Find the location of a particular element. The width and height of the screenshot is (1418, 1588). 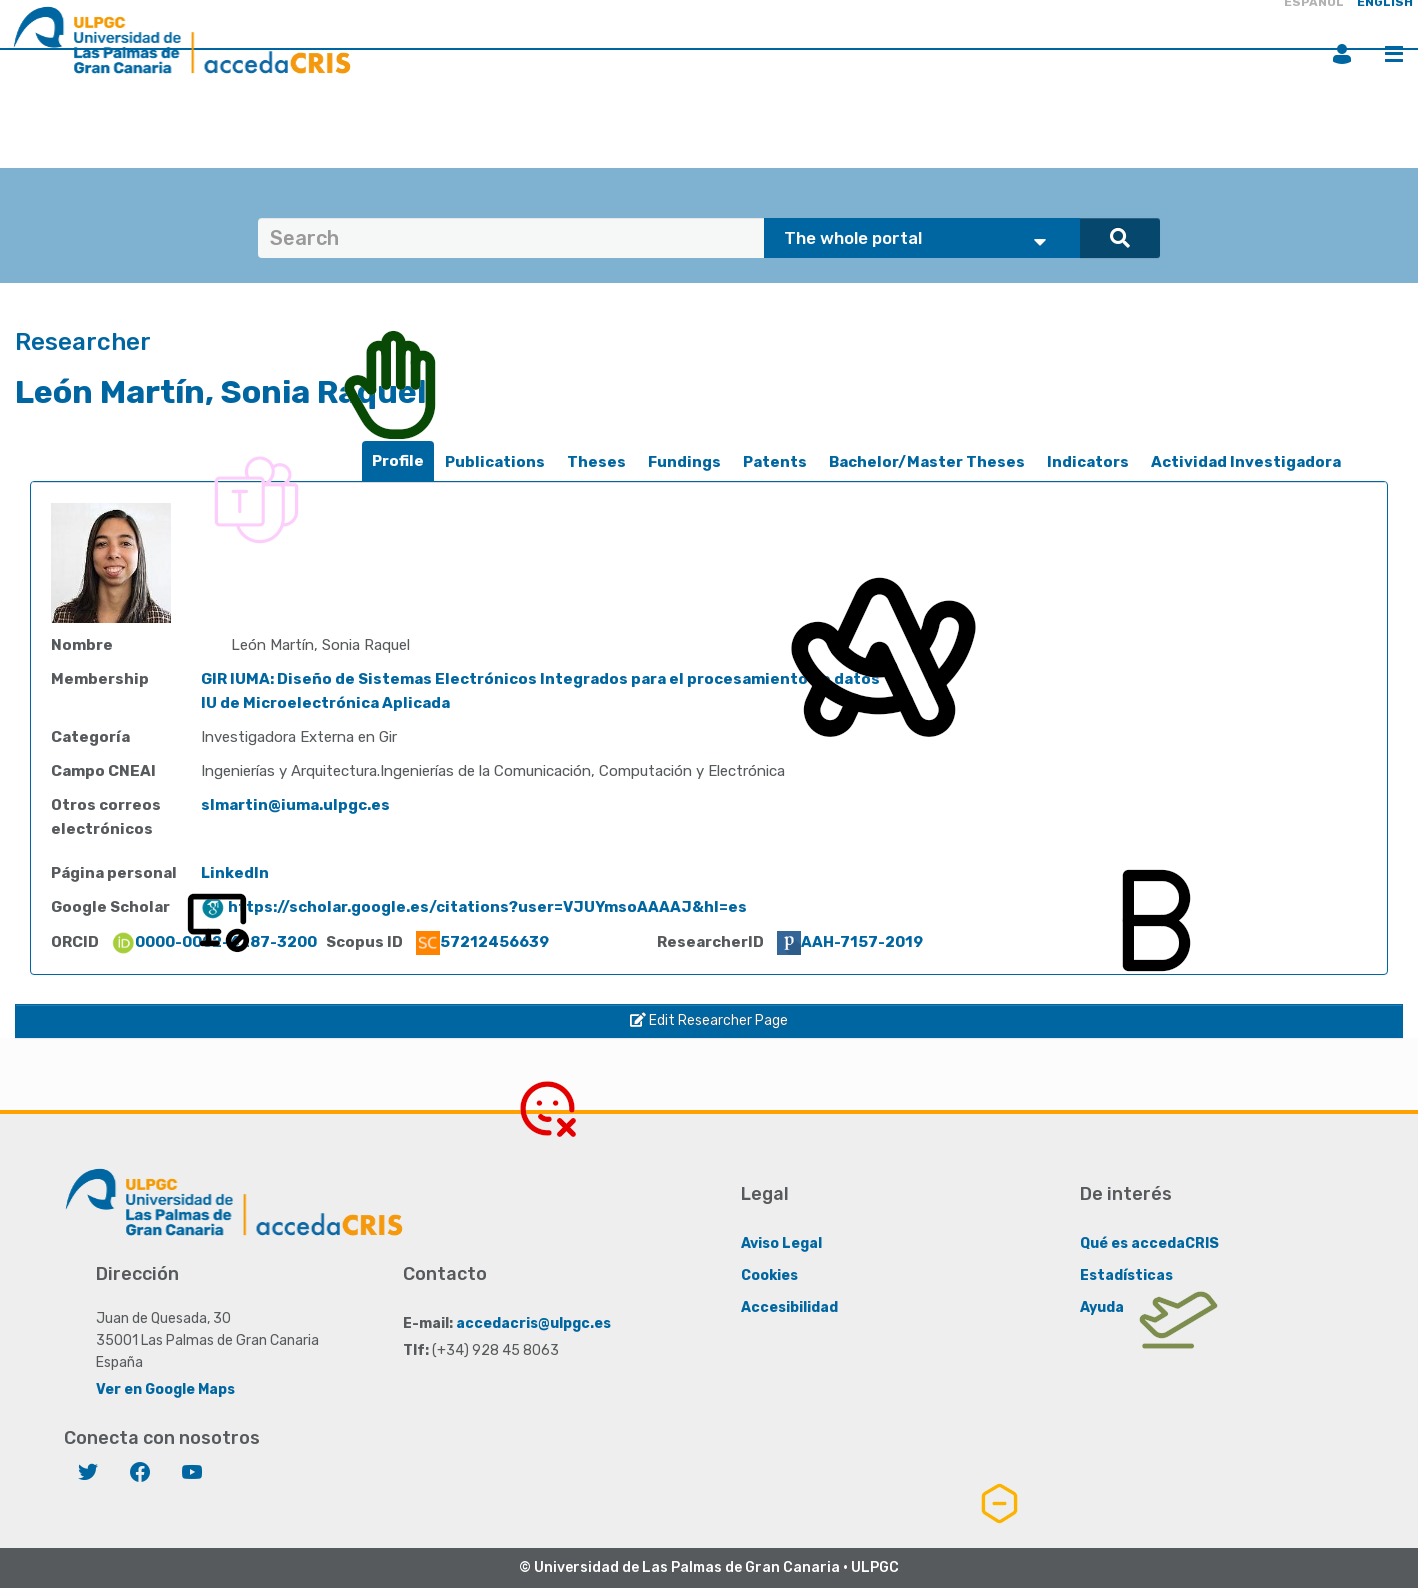

flight departure status indicator is located at coordinates (1178, 1317).